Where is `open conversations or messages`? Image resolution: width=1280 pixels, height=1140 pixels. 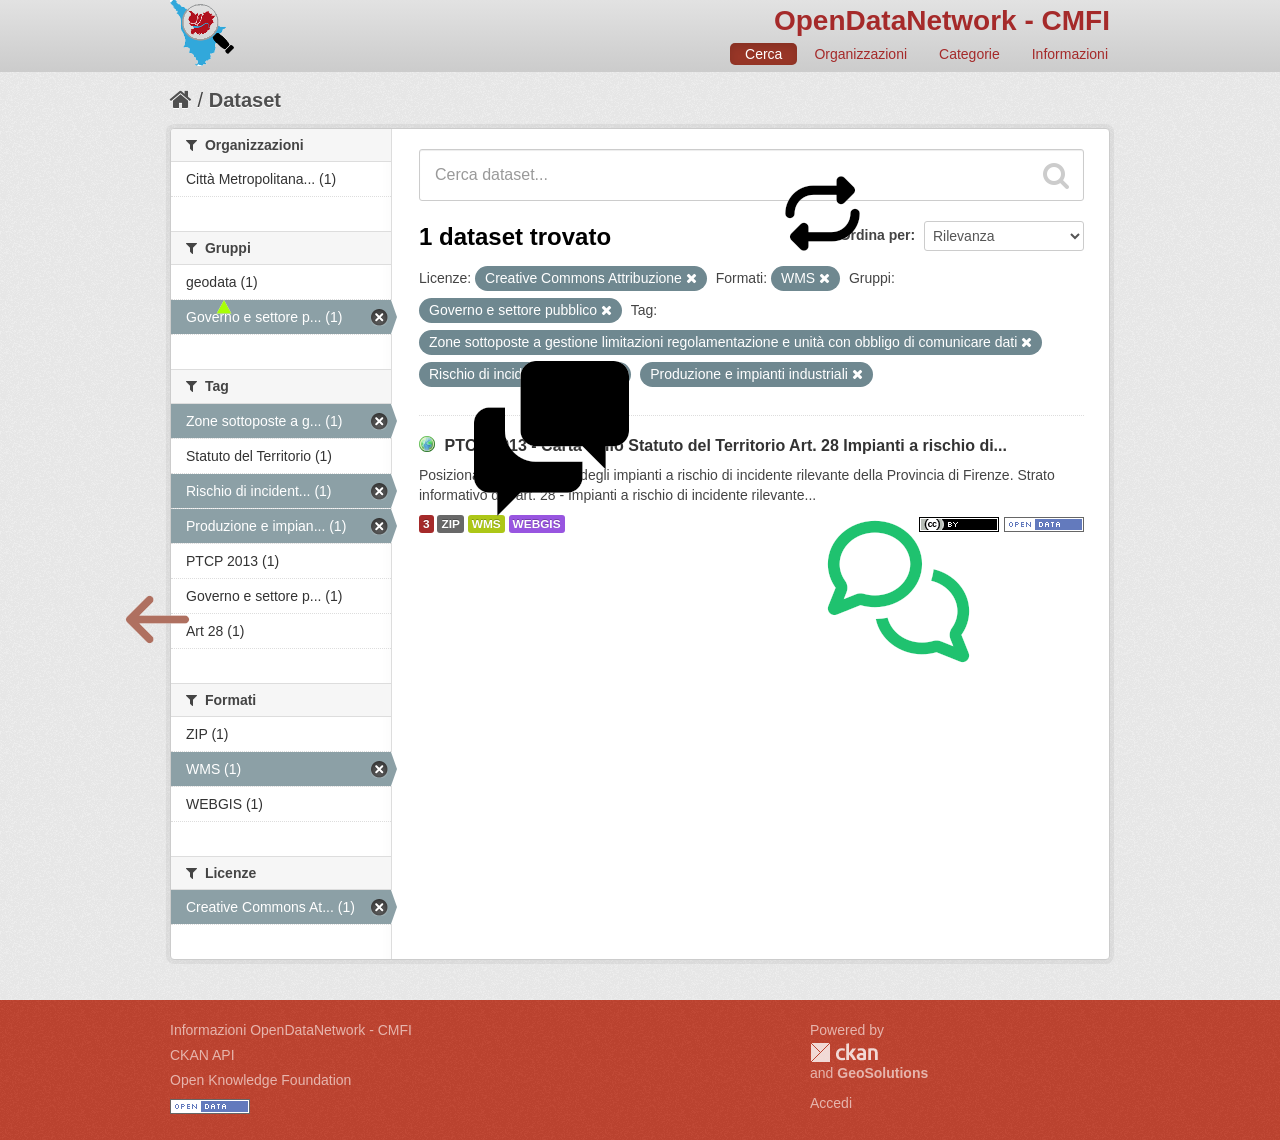 open conversations or messages is located at coordinates (551, 438).